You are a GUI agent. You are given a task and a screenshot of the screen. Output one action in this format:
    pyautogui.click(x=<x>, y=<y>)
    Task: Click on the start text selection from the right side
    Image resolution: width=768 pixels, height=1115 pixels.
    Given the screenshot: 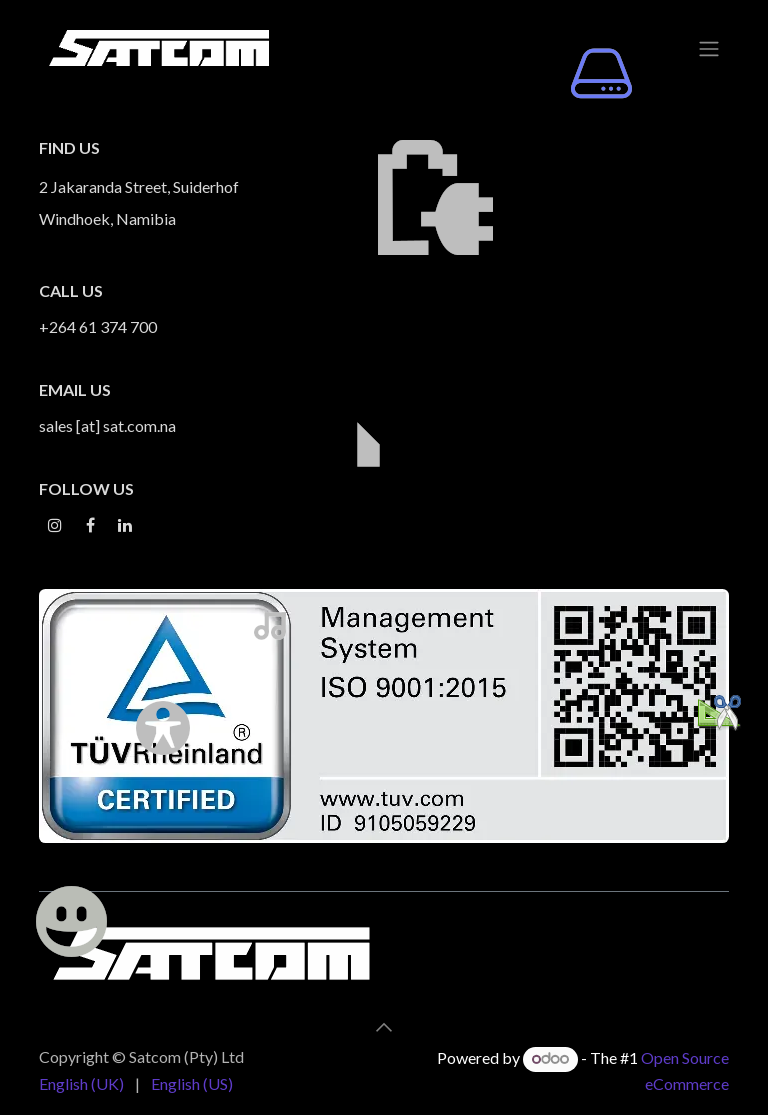 What is the action you would take?
    pyautogui.click(x=368, y=444)
    